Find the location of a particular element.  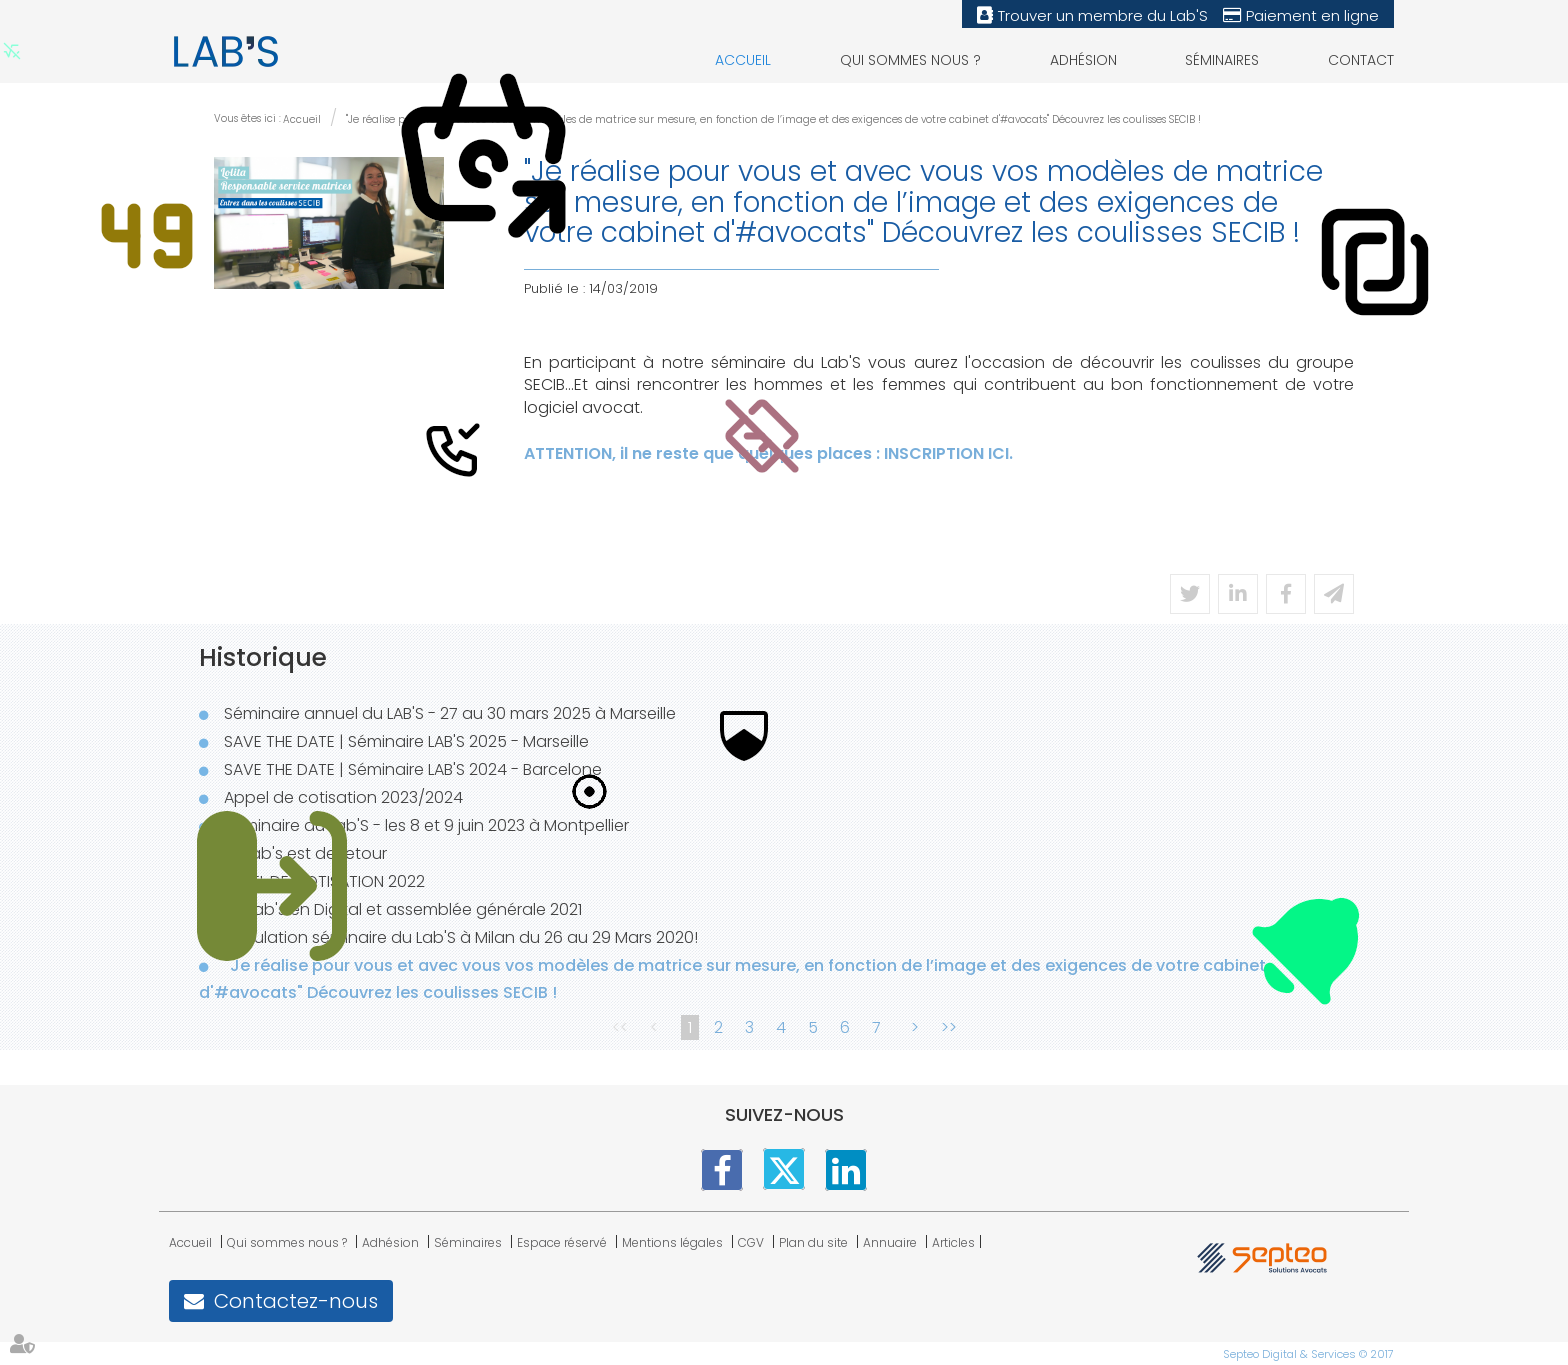

indicates item number 49 in a list or sequence is located at coordinates (147, 236).